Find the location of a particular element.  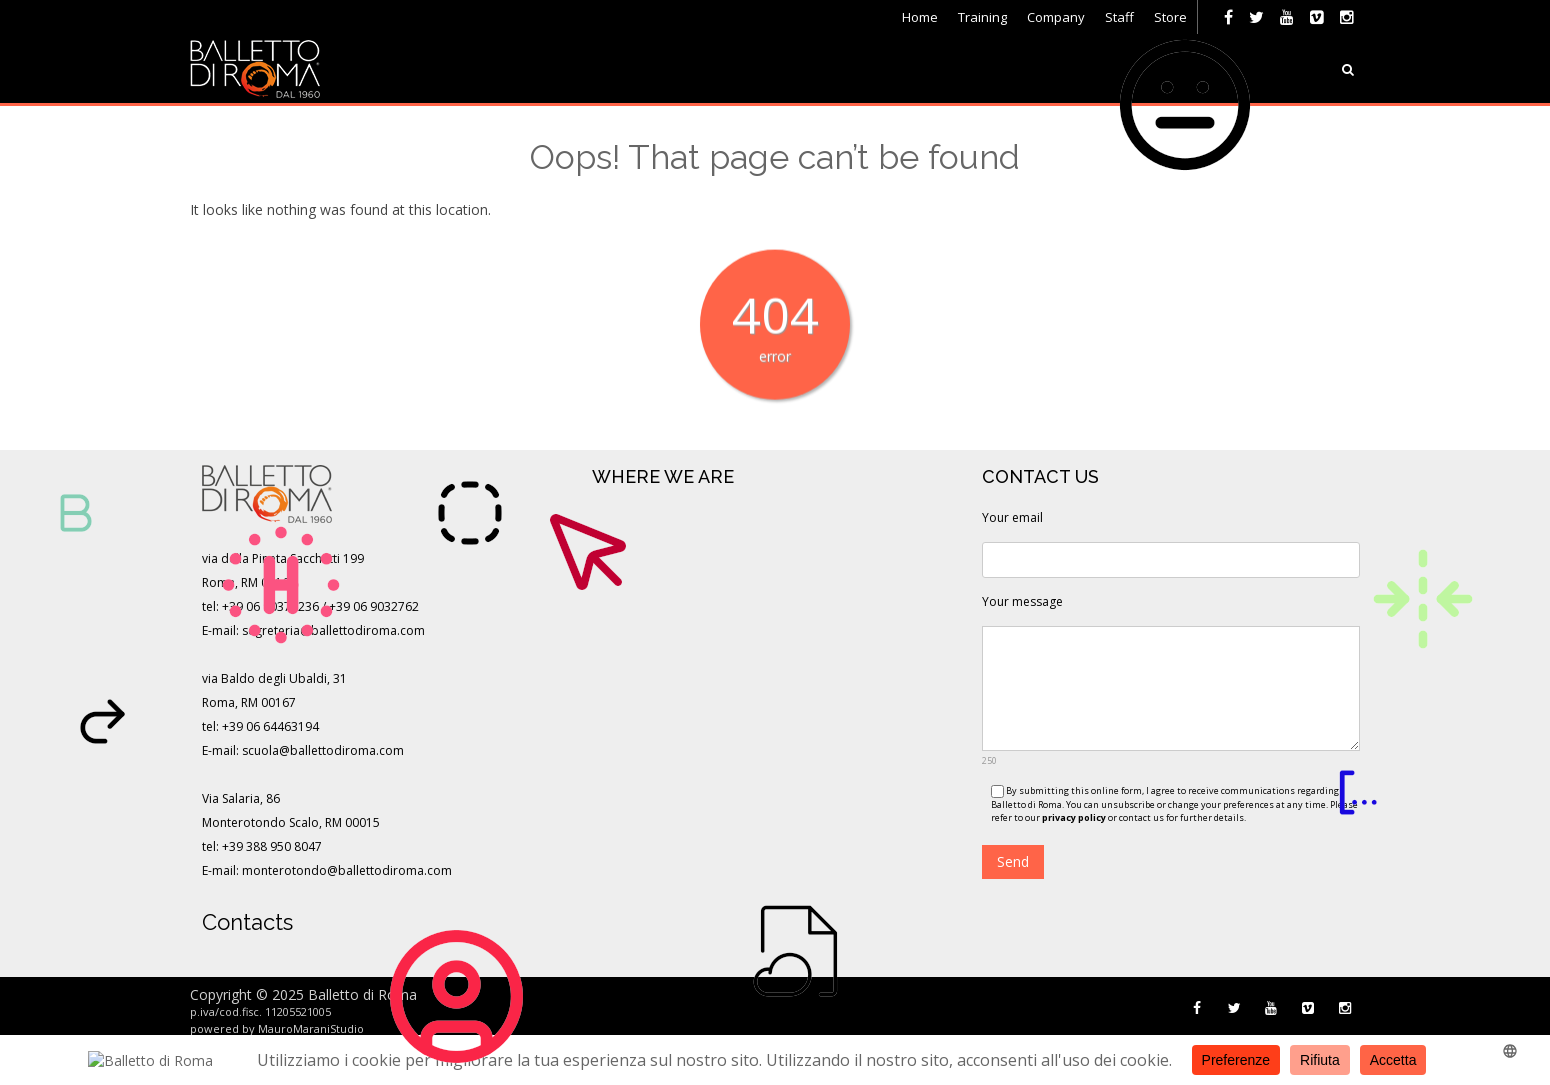

rate your experience as neutral is located at coordinates (1185, 105).